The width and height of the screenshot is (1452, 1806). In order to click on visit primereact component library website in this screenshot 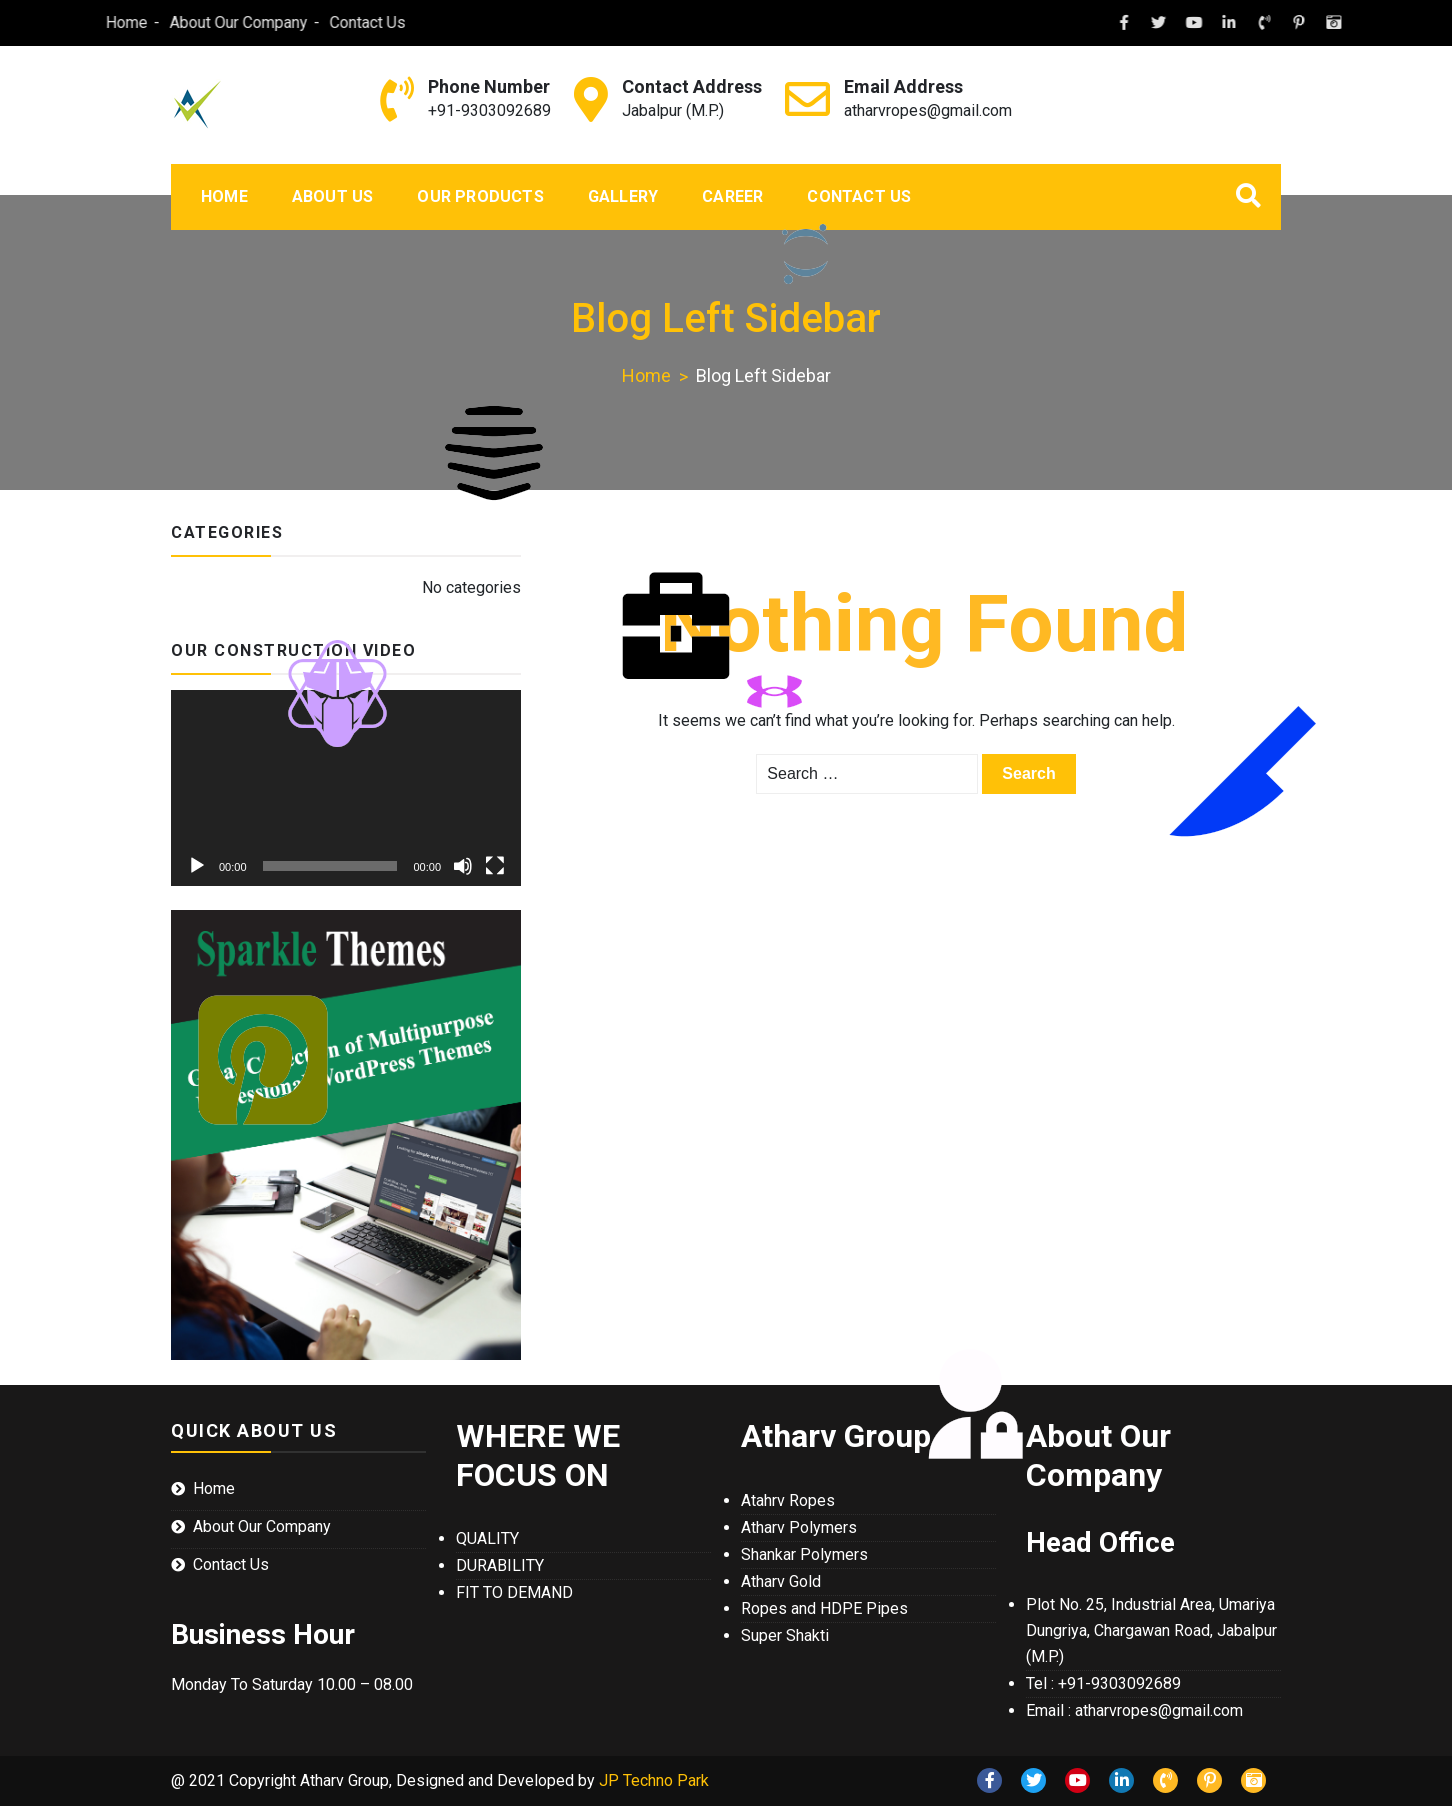, I will do `click(337, 693)`.